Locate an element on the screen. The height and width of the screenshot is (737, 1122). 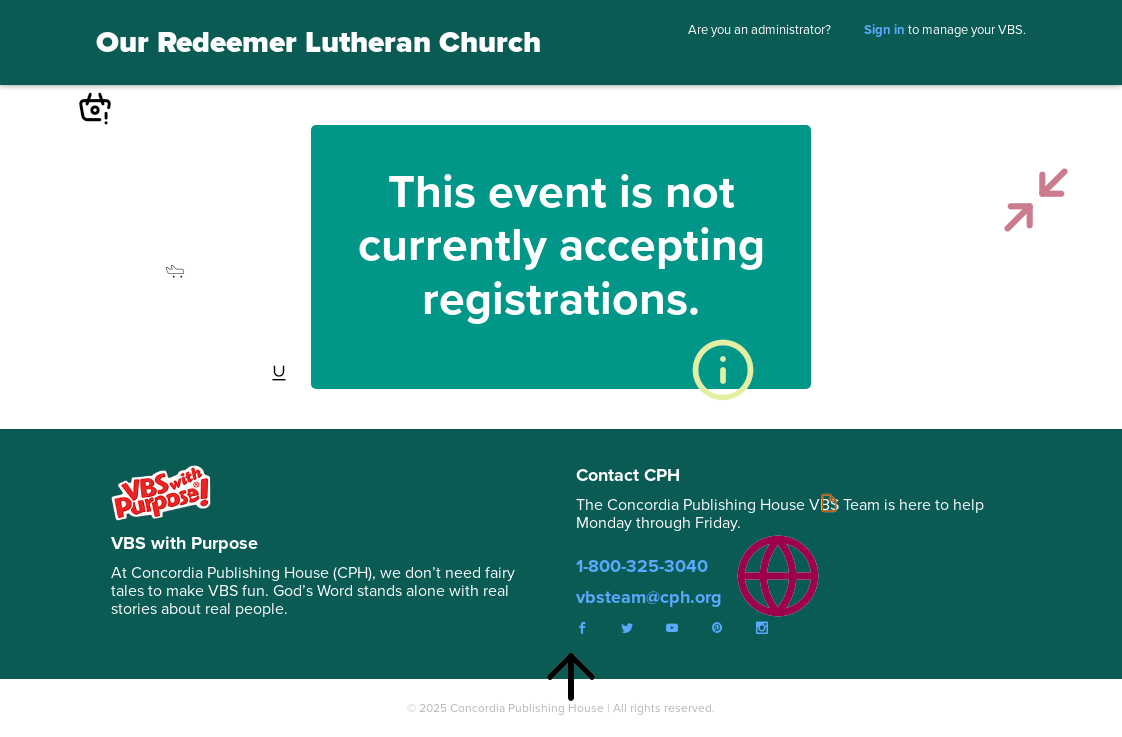
view or open a file is located at coordinates (829, 503).